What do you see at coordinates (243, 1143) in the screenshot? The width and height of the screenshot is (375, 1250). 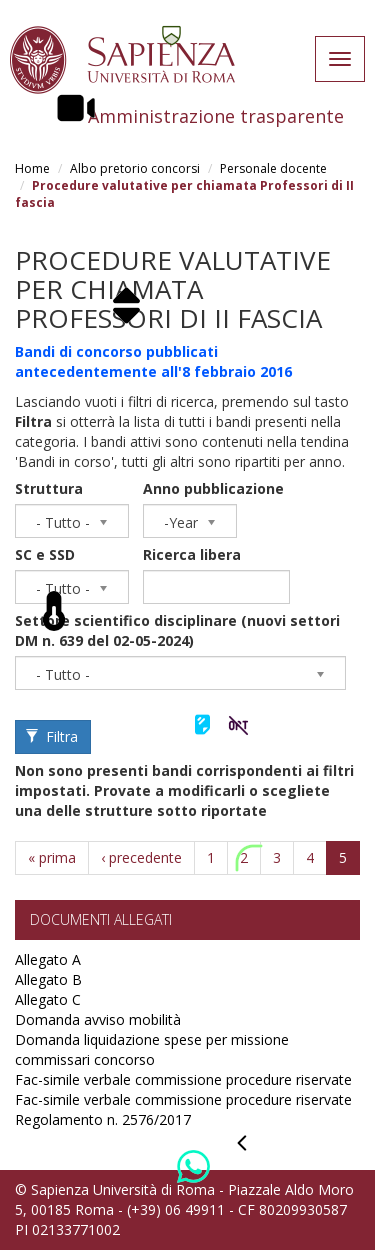 I see `go back to the previous screen` at bounding box center [243, 1143].